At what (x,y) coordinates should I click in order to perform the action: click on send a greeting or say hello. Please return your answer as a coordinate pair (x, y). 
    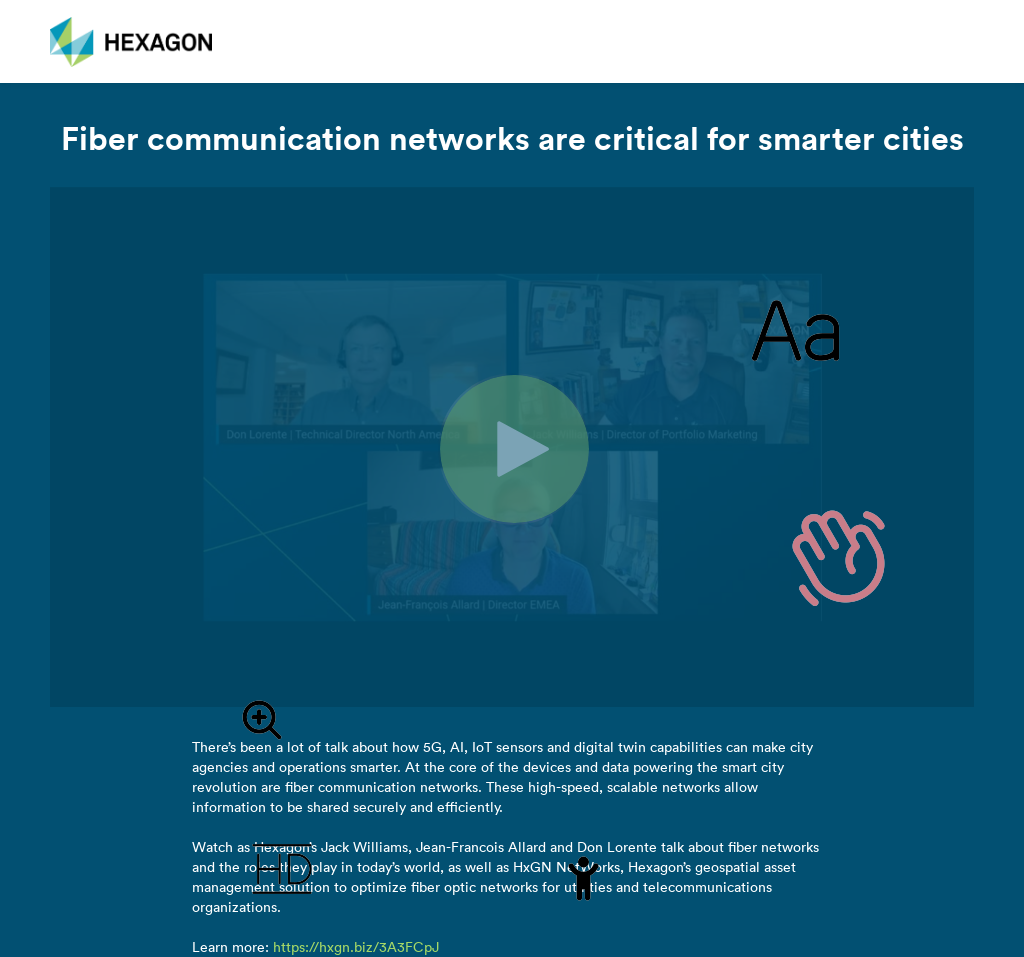
    Looking at the image, I should click on (838, 556).